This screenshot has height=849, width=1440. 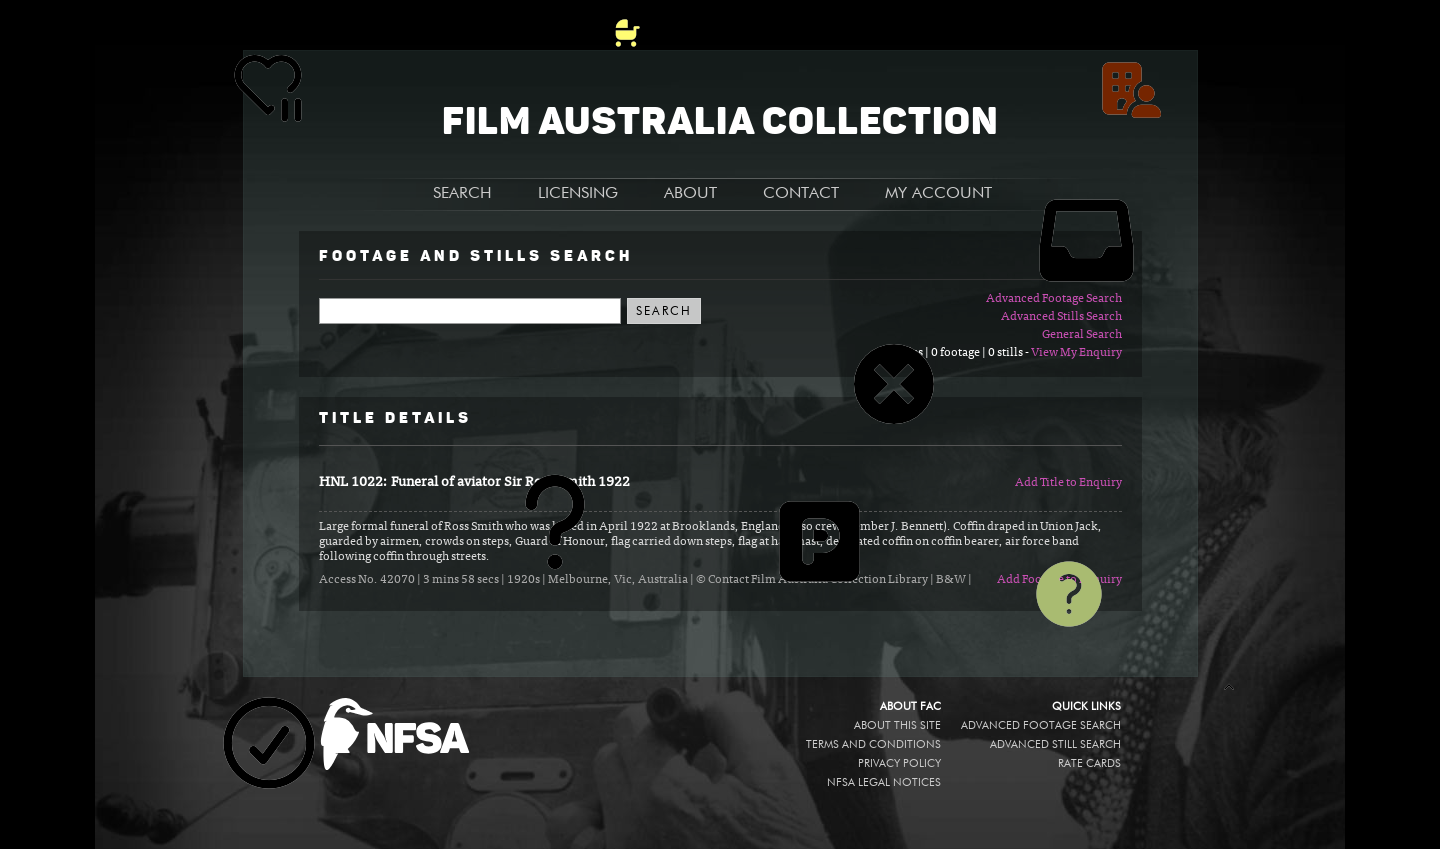 I want to click on indicates task or action completed successfully, so click(x=269, y=743).